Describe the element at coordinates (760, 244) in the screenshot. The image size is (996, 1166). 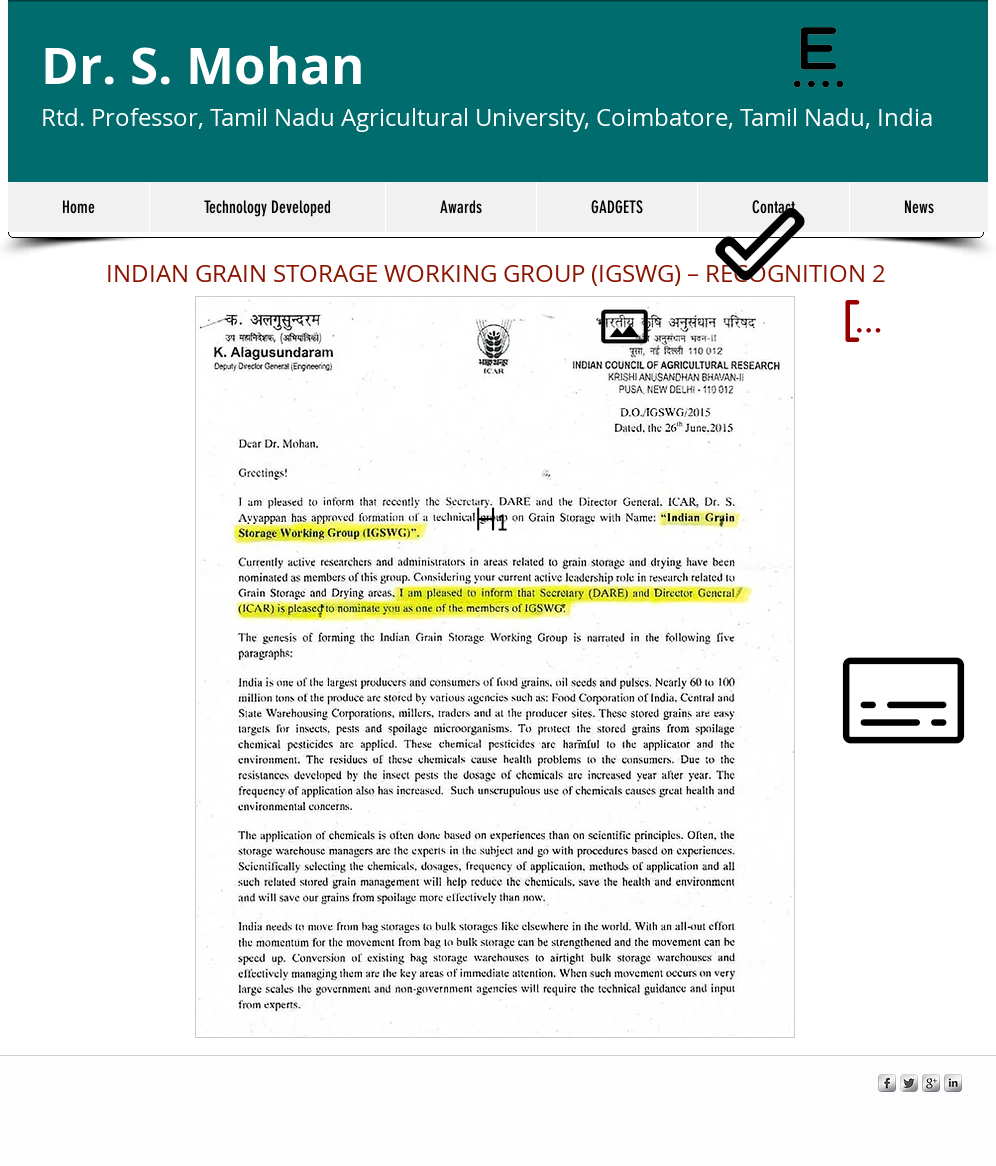
I see `task completed successfully` at that location.